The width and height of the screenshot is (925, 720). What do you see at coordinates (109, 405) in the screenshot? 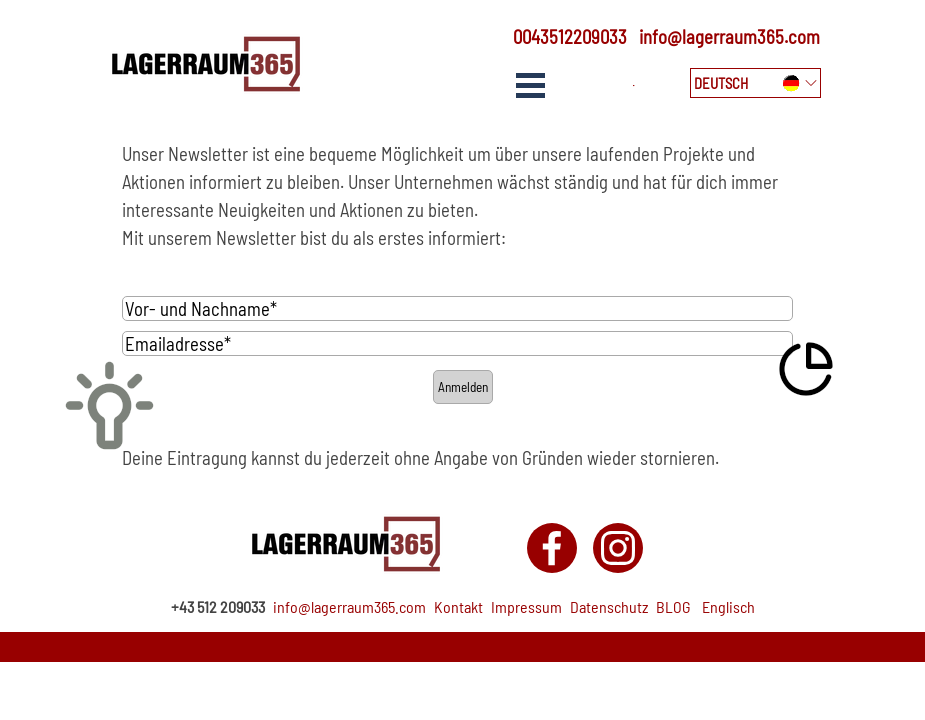
I see `access tips or suggestions` at bounding box center [109, 405].